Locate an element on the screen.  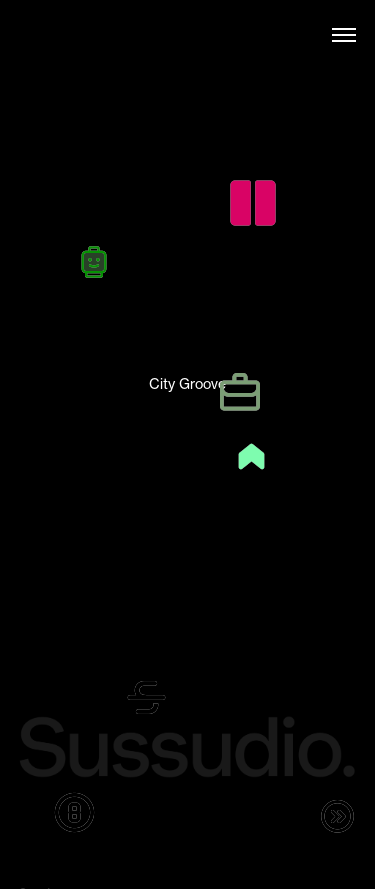
apply strikethrough formatting to selected text is located at coordinates (146, 697).